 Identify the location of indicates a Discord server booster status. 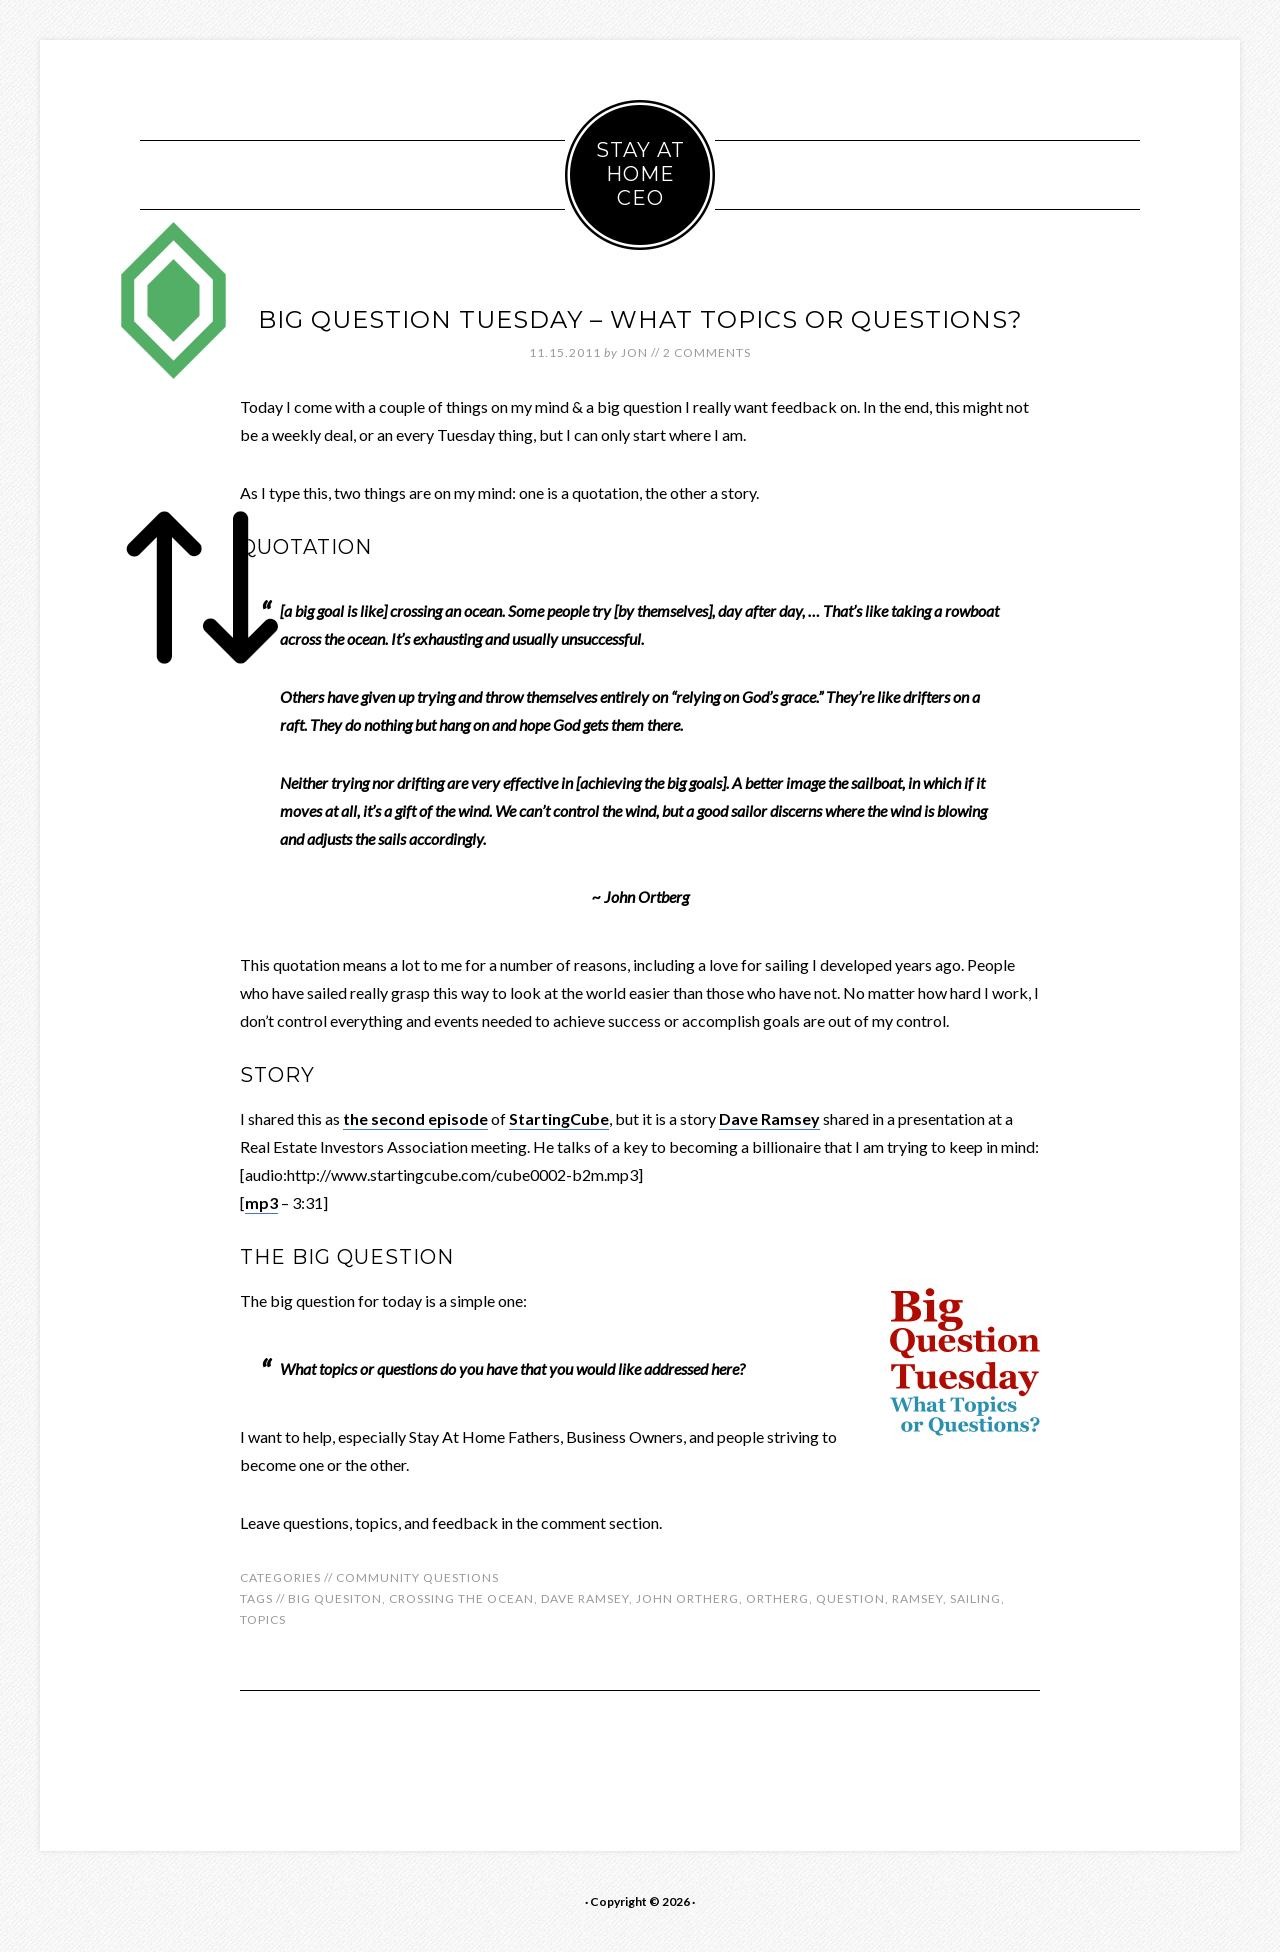
(173, 300).